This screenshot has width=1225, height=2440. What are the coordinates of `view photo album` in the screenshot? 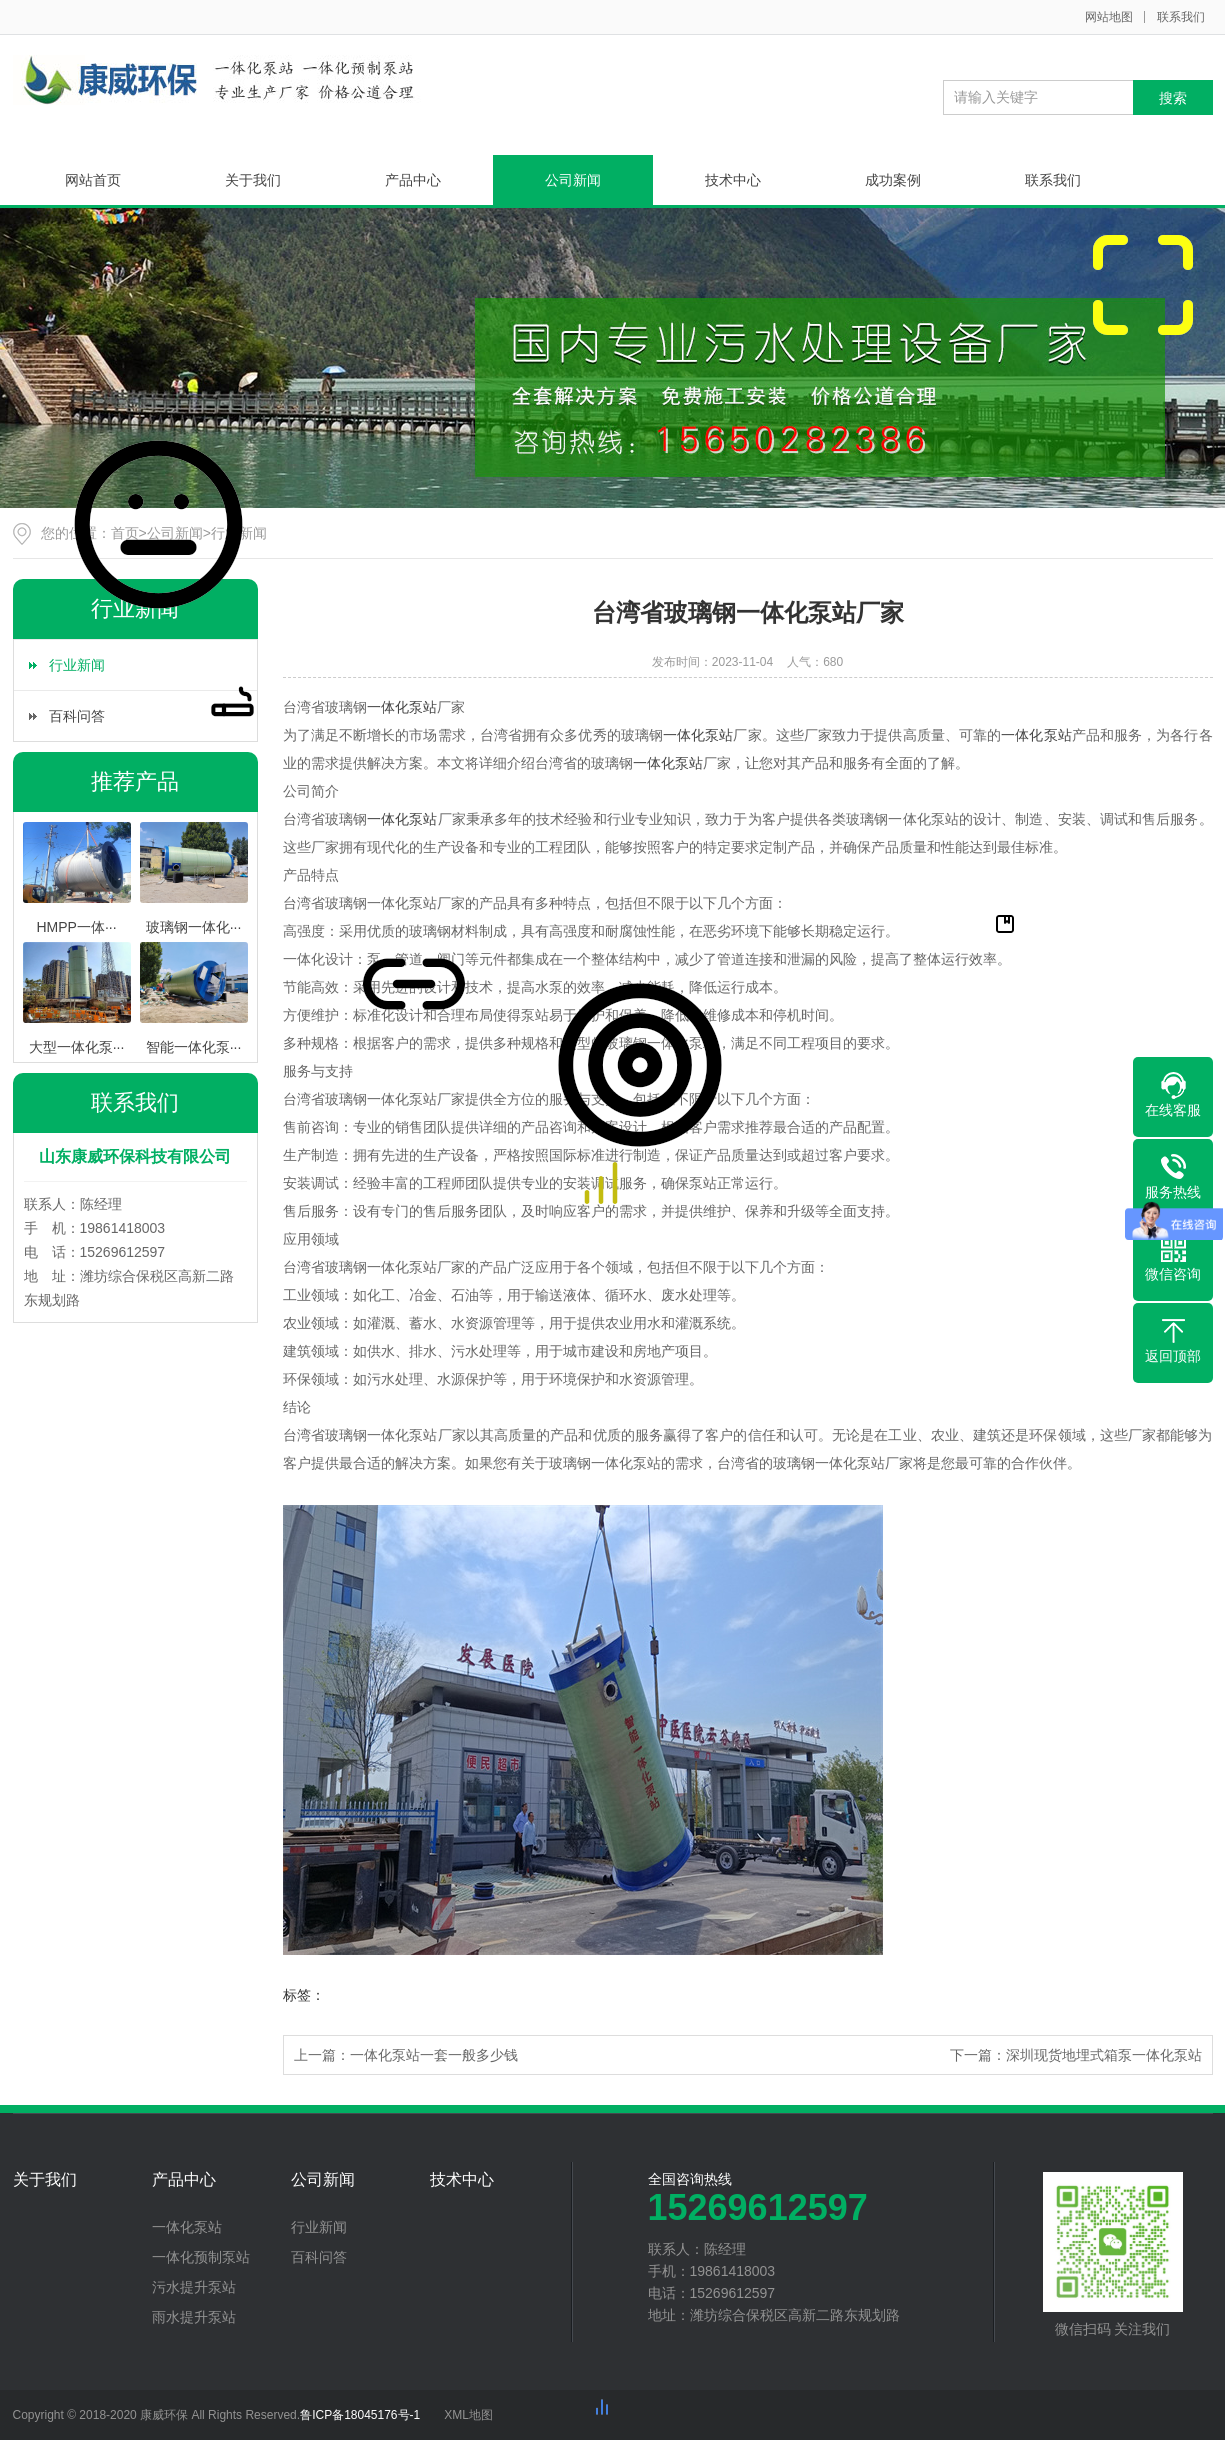 It's located at (1005, 924).